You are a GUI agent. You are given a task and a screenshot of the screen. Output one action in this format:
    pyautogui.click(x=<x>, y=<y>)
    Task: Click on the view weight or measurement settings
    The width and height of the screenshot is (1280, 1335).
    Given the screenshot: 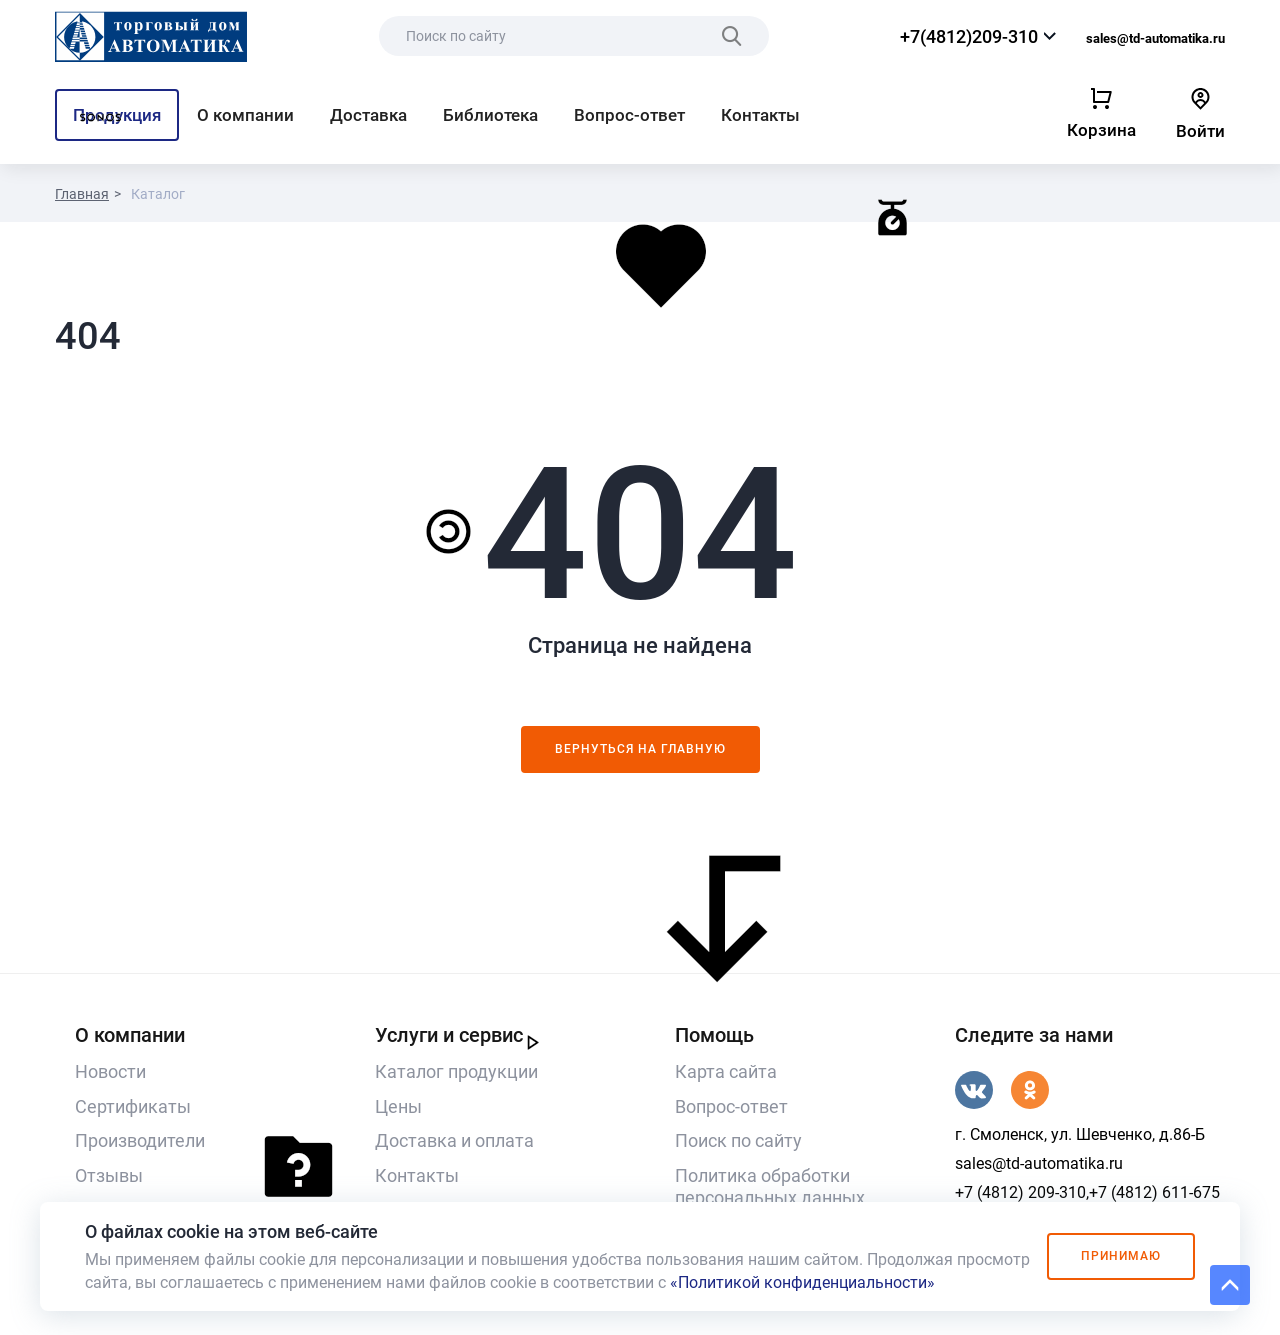 What is the action you would take?
    pyautogui.click(x=892, y=217)
    